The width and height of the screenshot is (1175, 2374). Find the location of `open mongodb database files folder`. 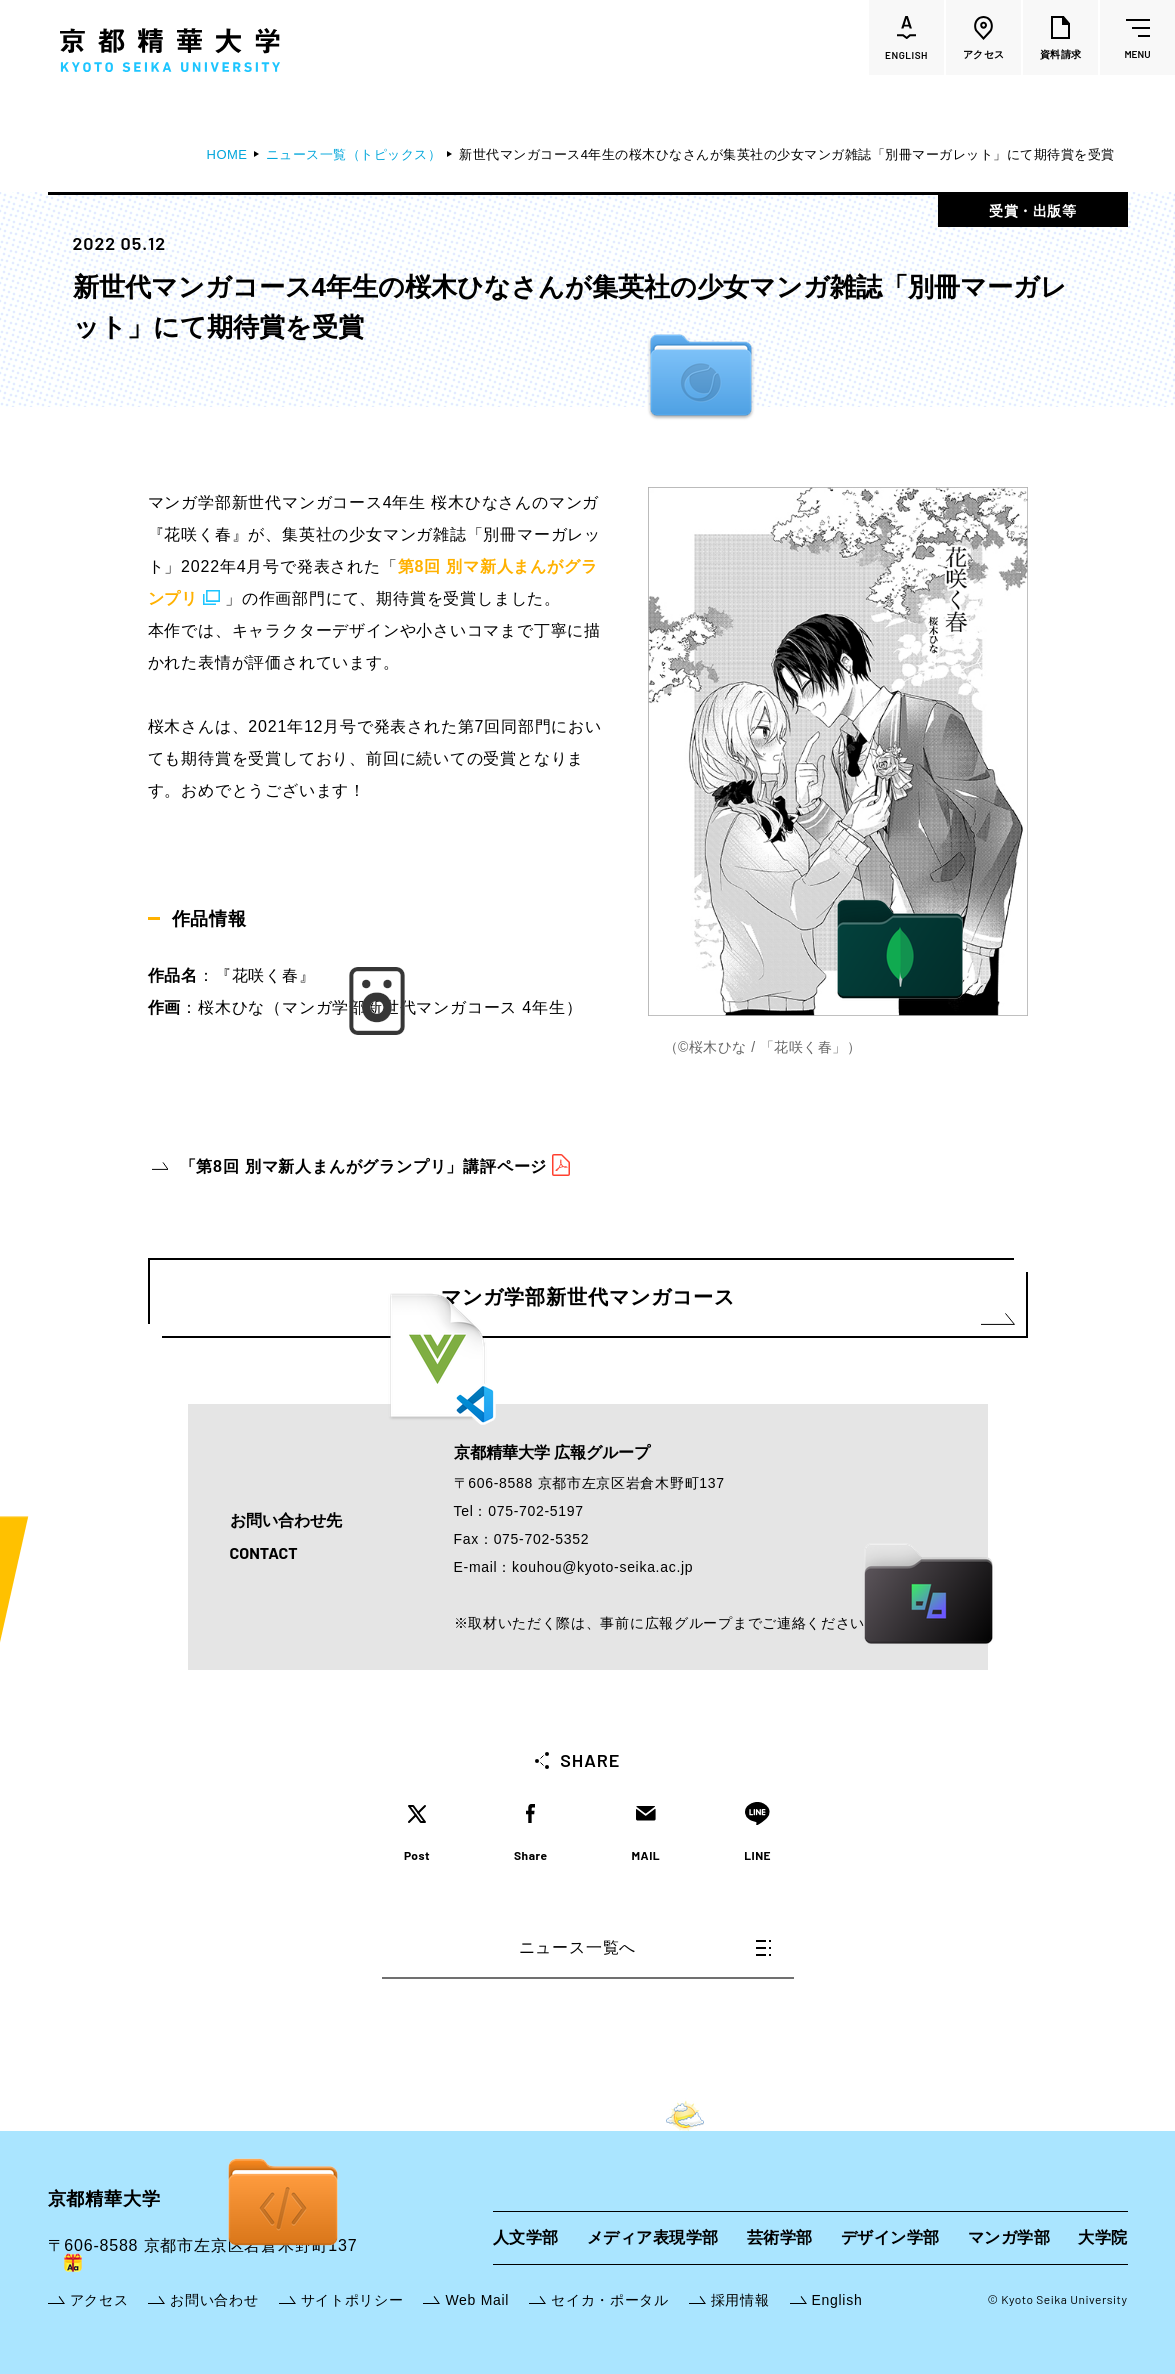

open mongodb database files folder is located at coordinates (899, 952).